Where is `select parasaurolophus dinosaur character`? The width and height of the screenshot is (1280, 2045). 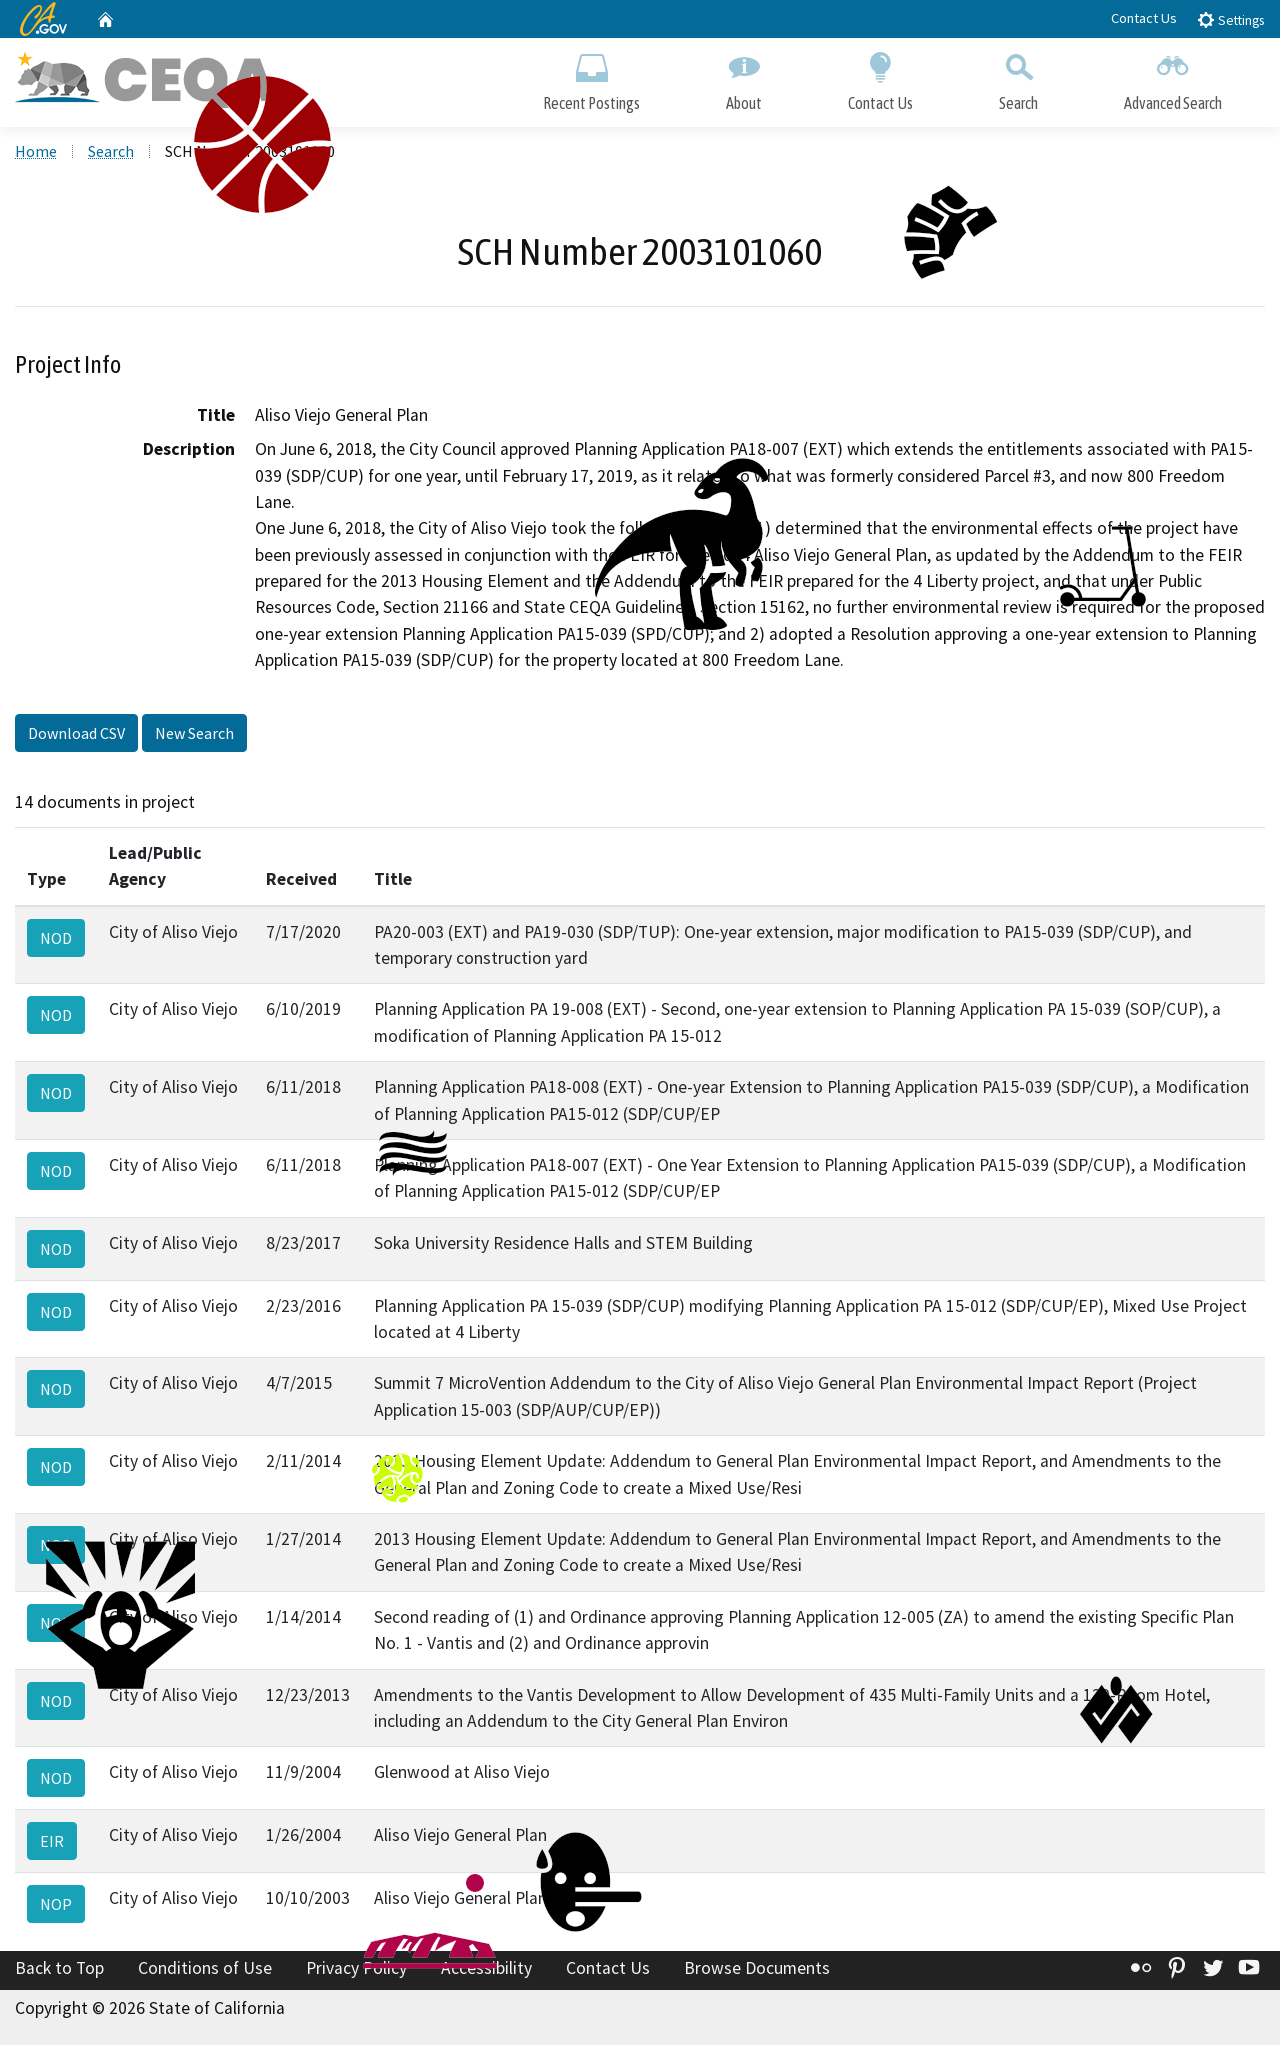 select parasaurolophus dinosaur character is located at coordinates (682, 545).